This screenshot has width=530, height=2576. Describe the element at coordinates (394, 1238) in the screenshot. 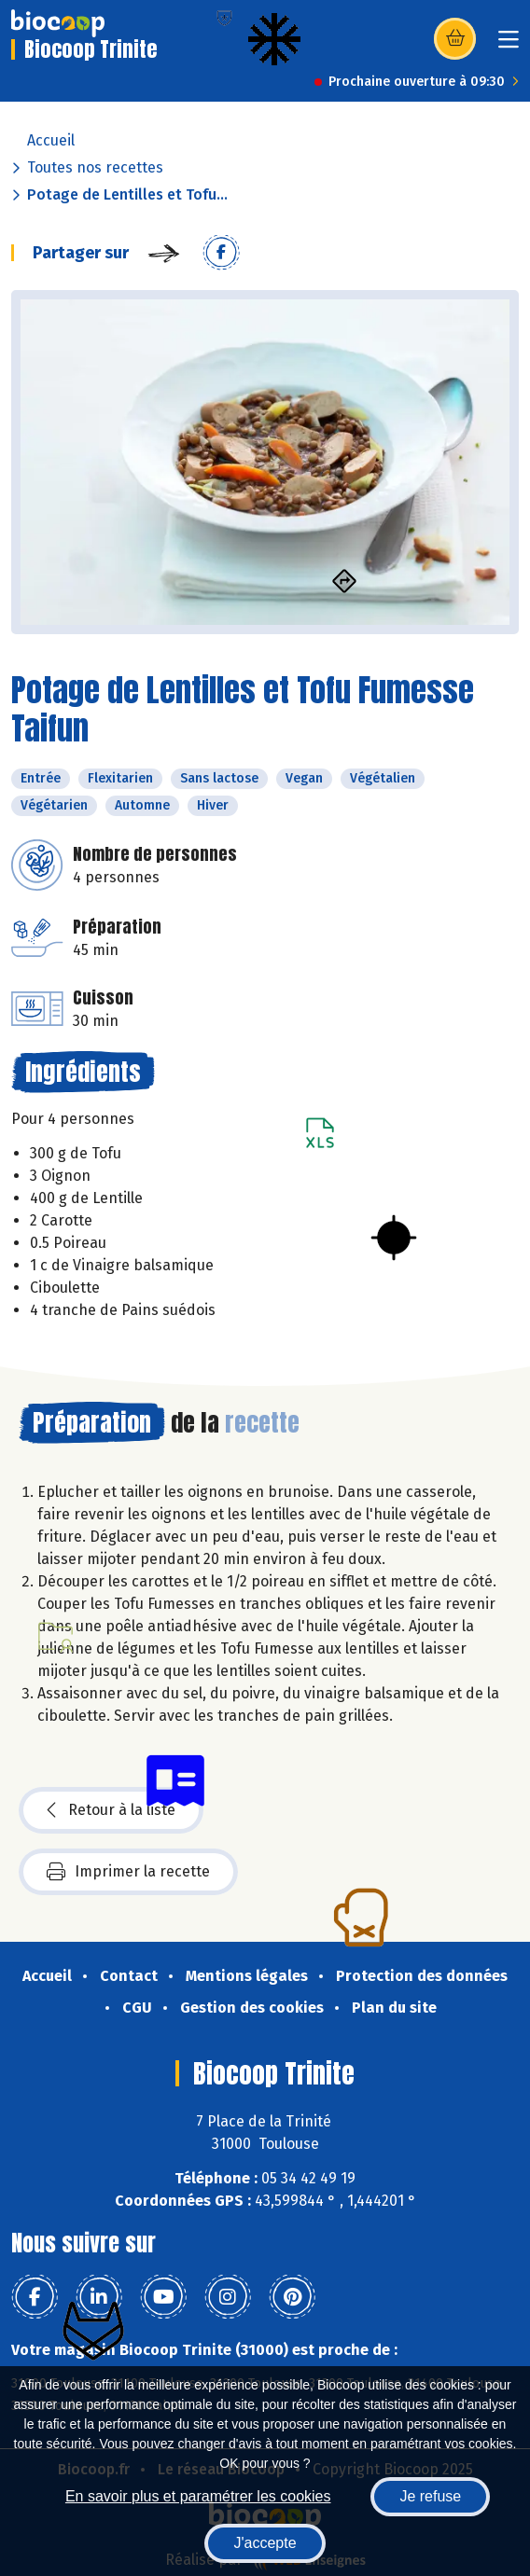

I see `center map on current location` at that location.